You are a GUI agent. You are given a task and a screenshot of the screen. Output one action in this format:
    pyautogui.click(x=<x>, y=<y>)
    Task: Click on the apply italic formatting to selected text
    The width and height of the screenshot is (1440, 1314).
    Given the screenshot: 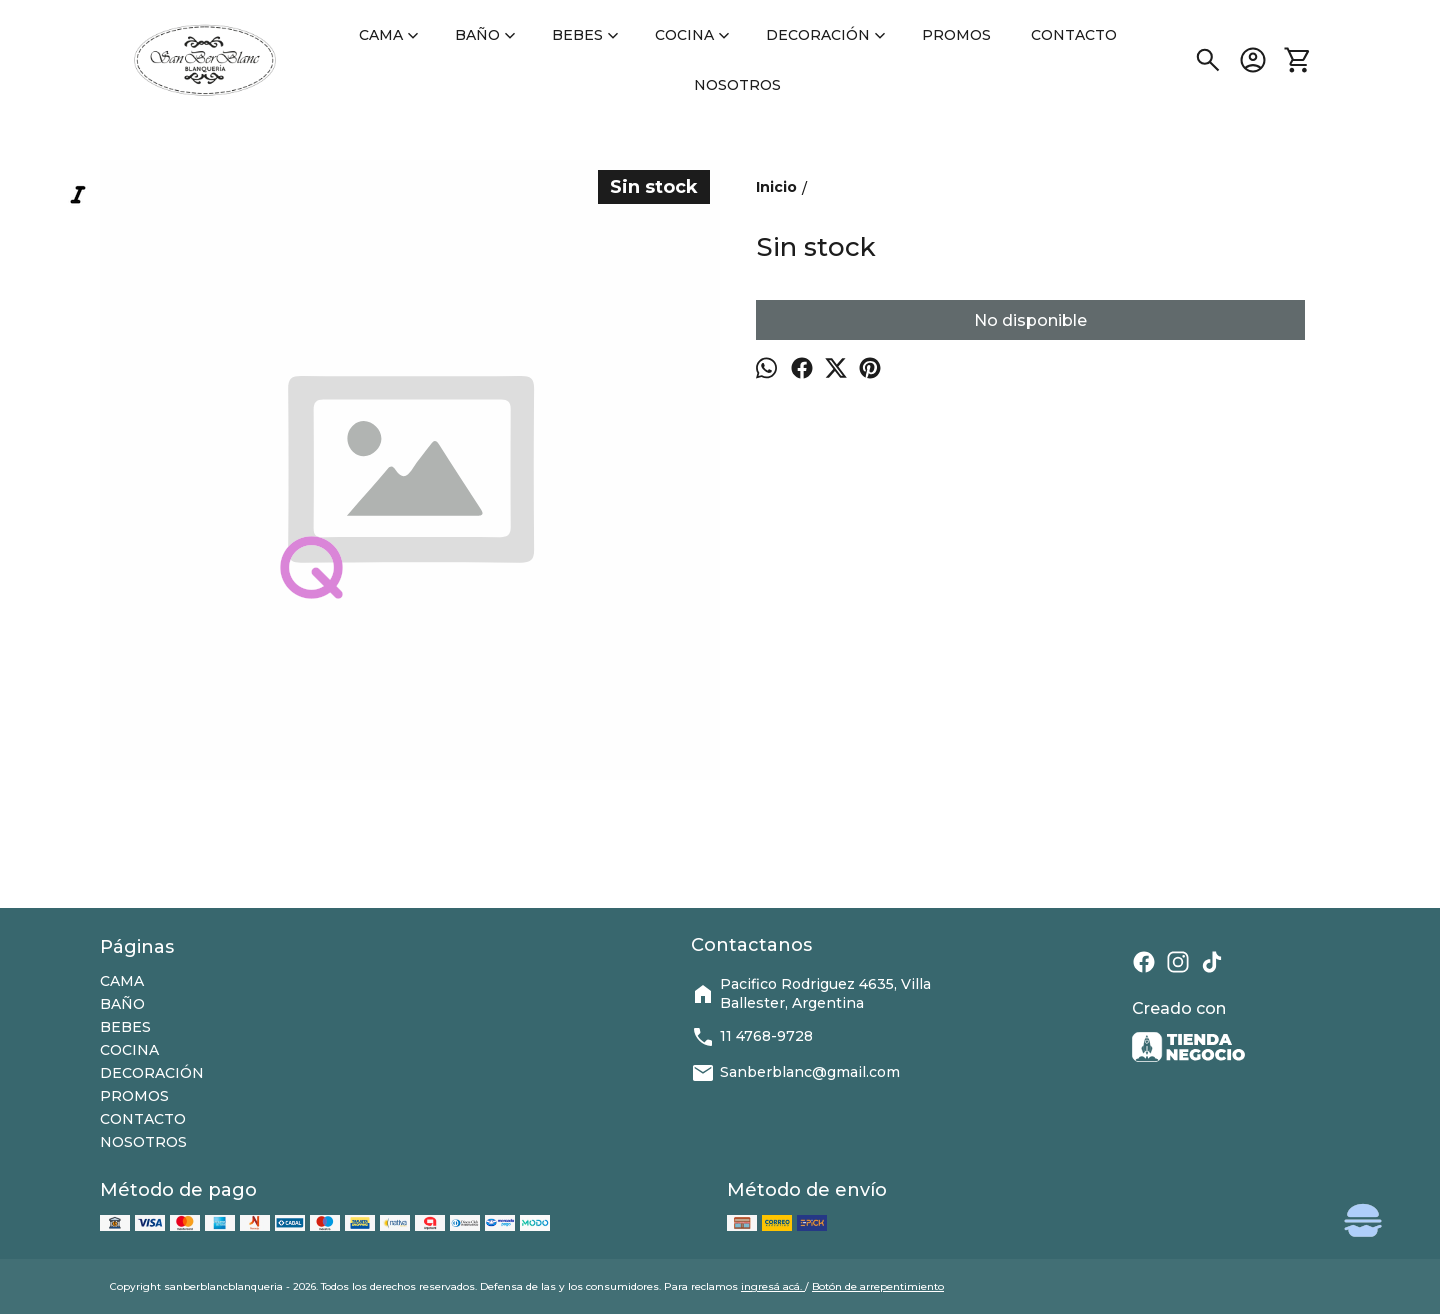 What is the action you would take?
    pyautogui.click(x=78, y=196)
    